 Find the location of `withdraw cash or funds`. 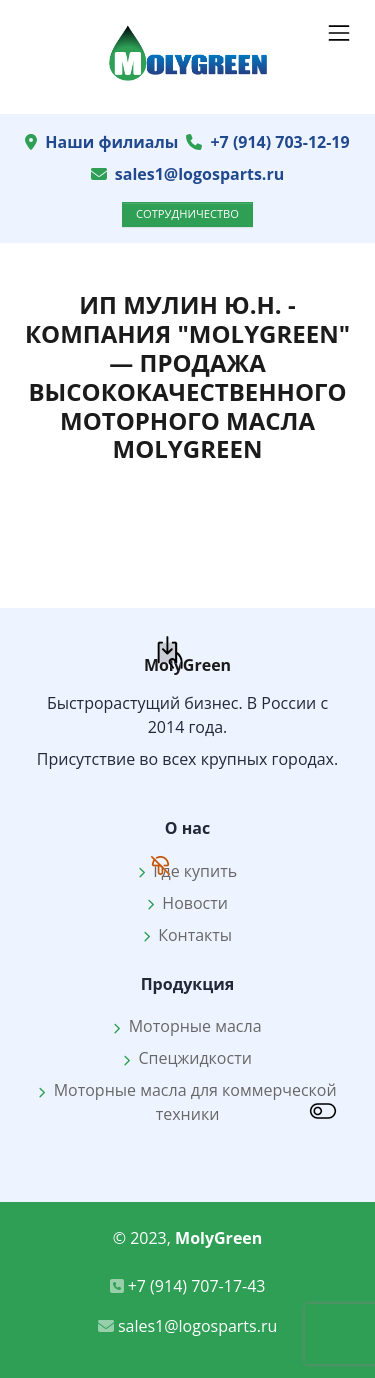

withdraw cash or funds is located at coordinates (168, 652).